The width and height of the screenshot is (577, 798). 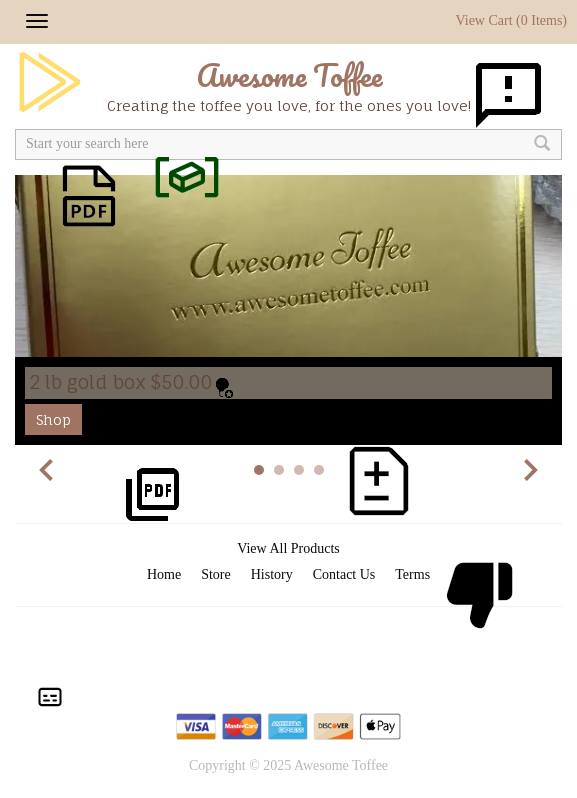 I want to click on dislike or downvote content, so click(x=479, y=595).